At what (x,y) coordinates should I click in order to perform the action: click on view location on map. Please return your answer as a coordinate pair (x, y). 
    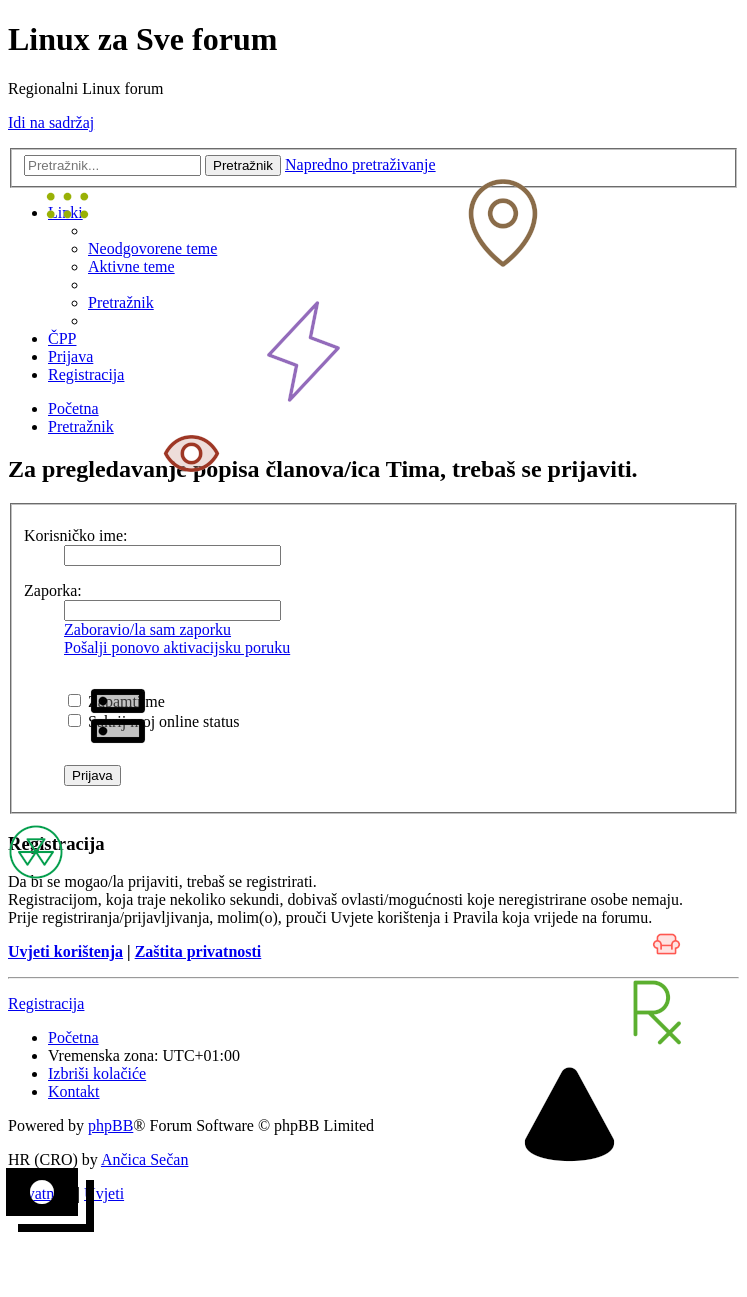
    Looking at the image, I should click on (503, 223).